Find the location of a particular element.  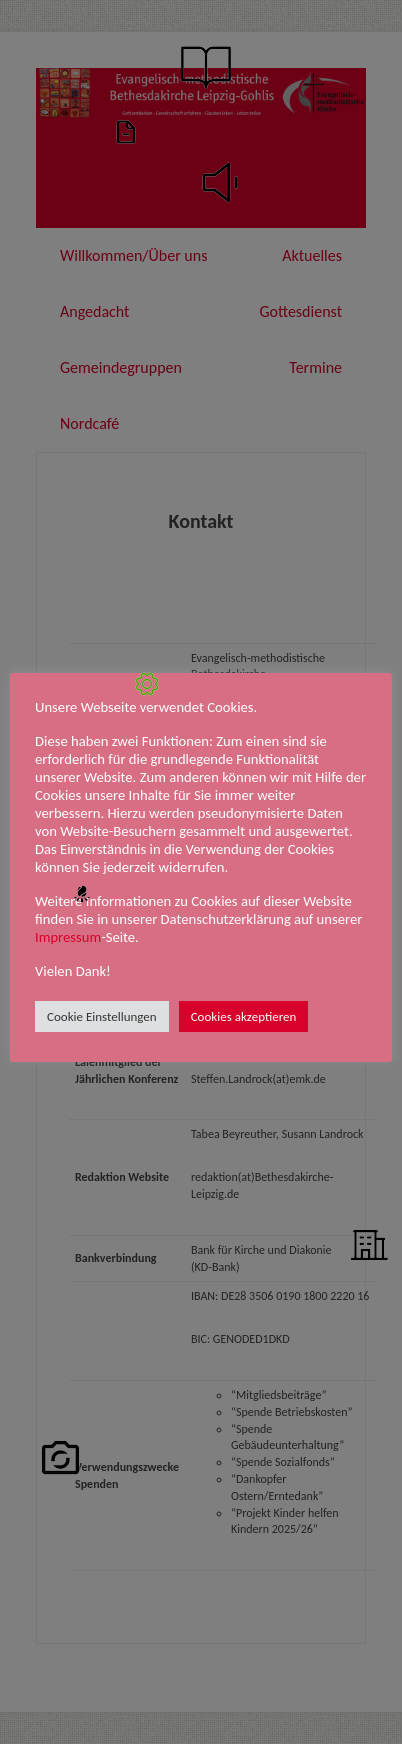

view office or workplace location is located at coordinates (368, 1245).